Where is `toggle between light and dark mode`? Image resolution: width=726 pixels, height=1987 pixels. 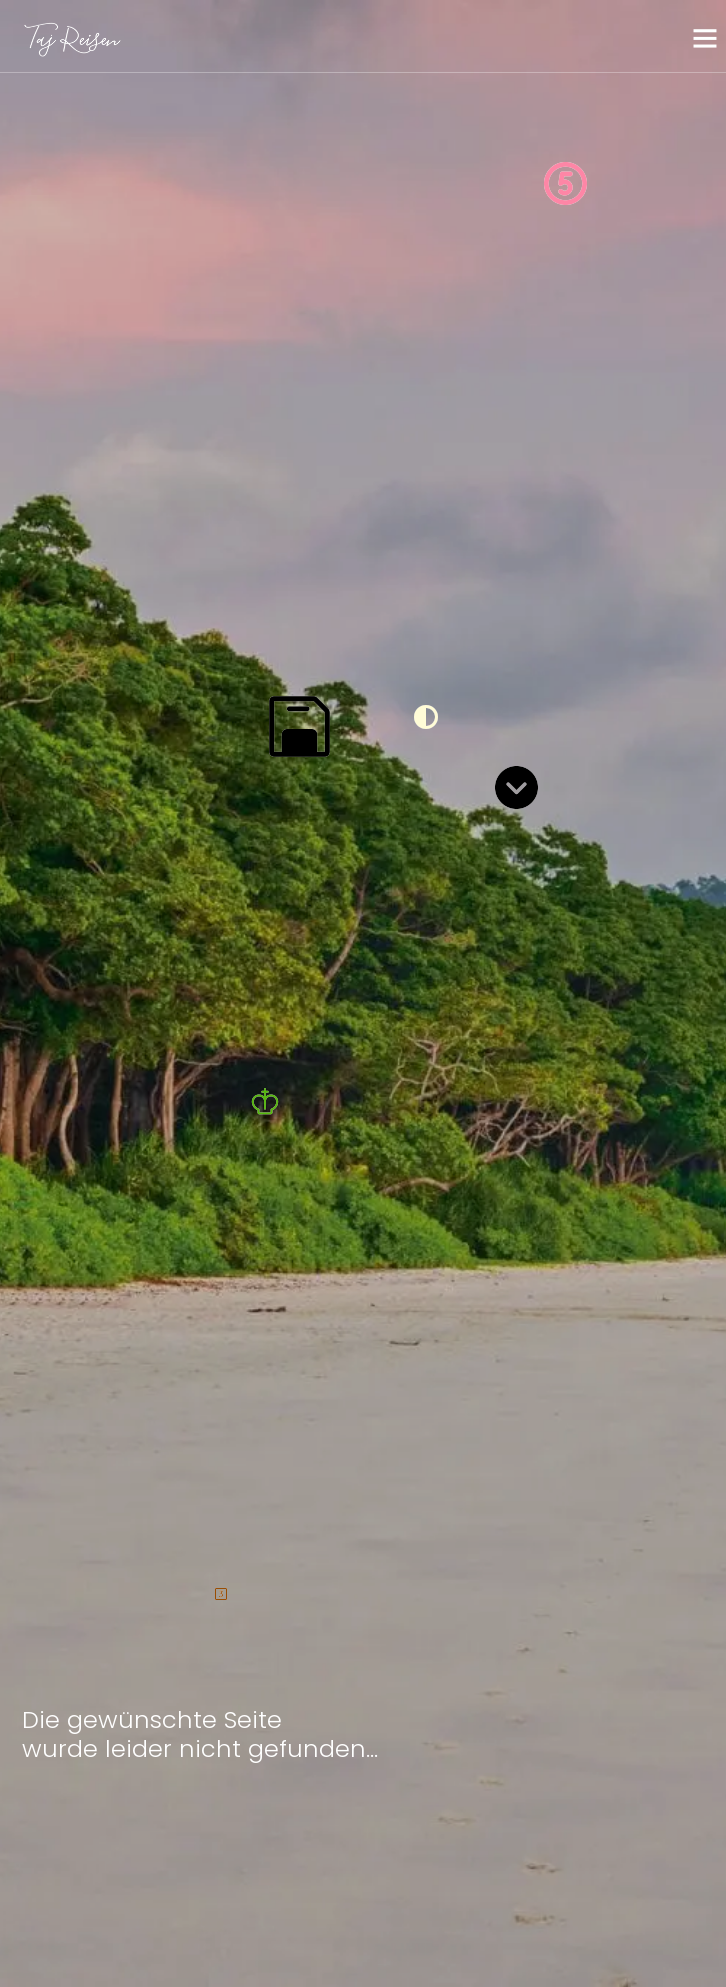 toggle between light and dark mode is located at coordinates (426, 717).